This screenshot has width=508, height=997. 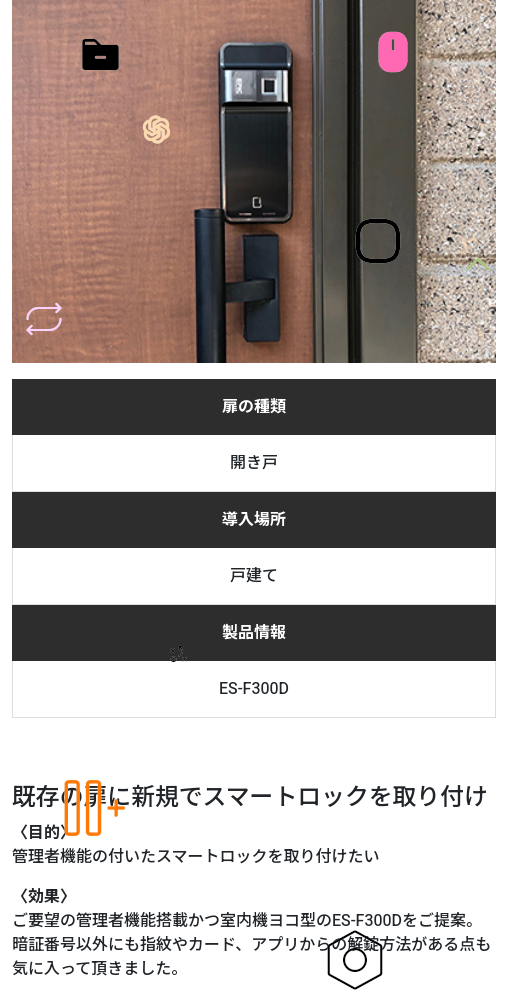 What do you see at coordinates (378, 241) in the screenshot?
I see `placeholder shape for app icons or thumbnails` at bounding box center [378, 241].